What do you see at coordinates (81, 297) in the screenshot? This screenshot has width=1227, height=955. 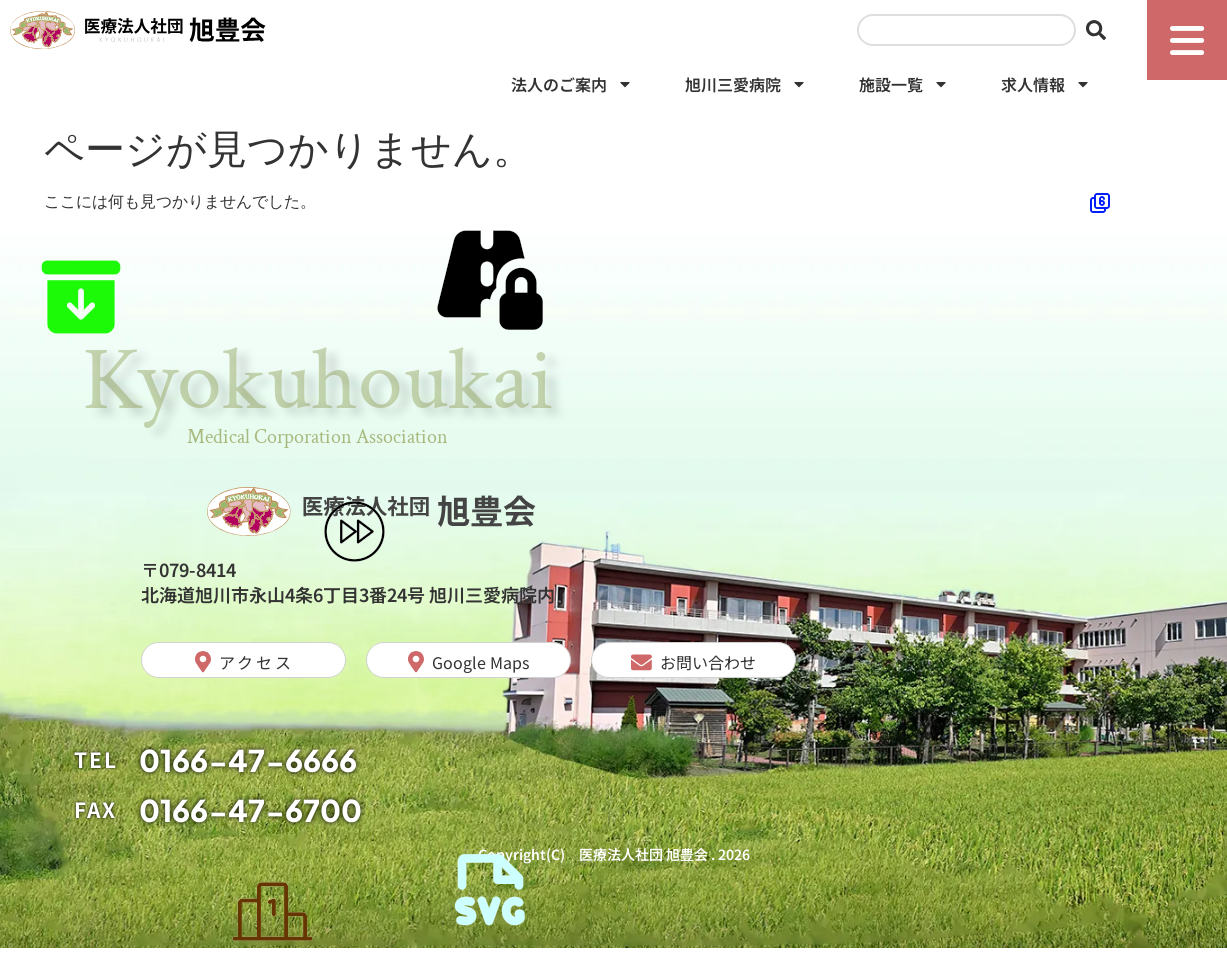 I see `archive selected item` at bounding box center [81, 297].